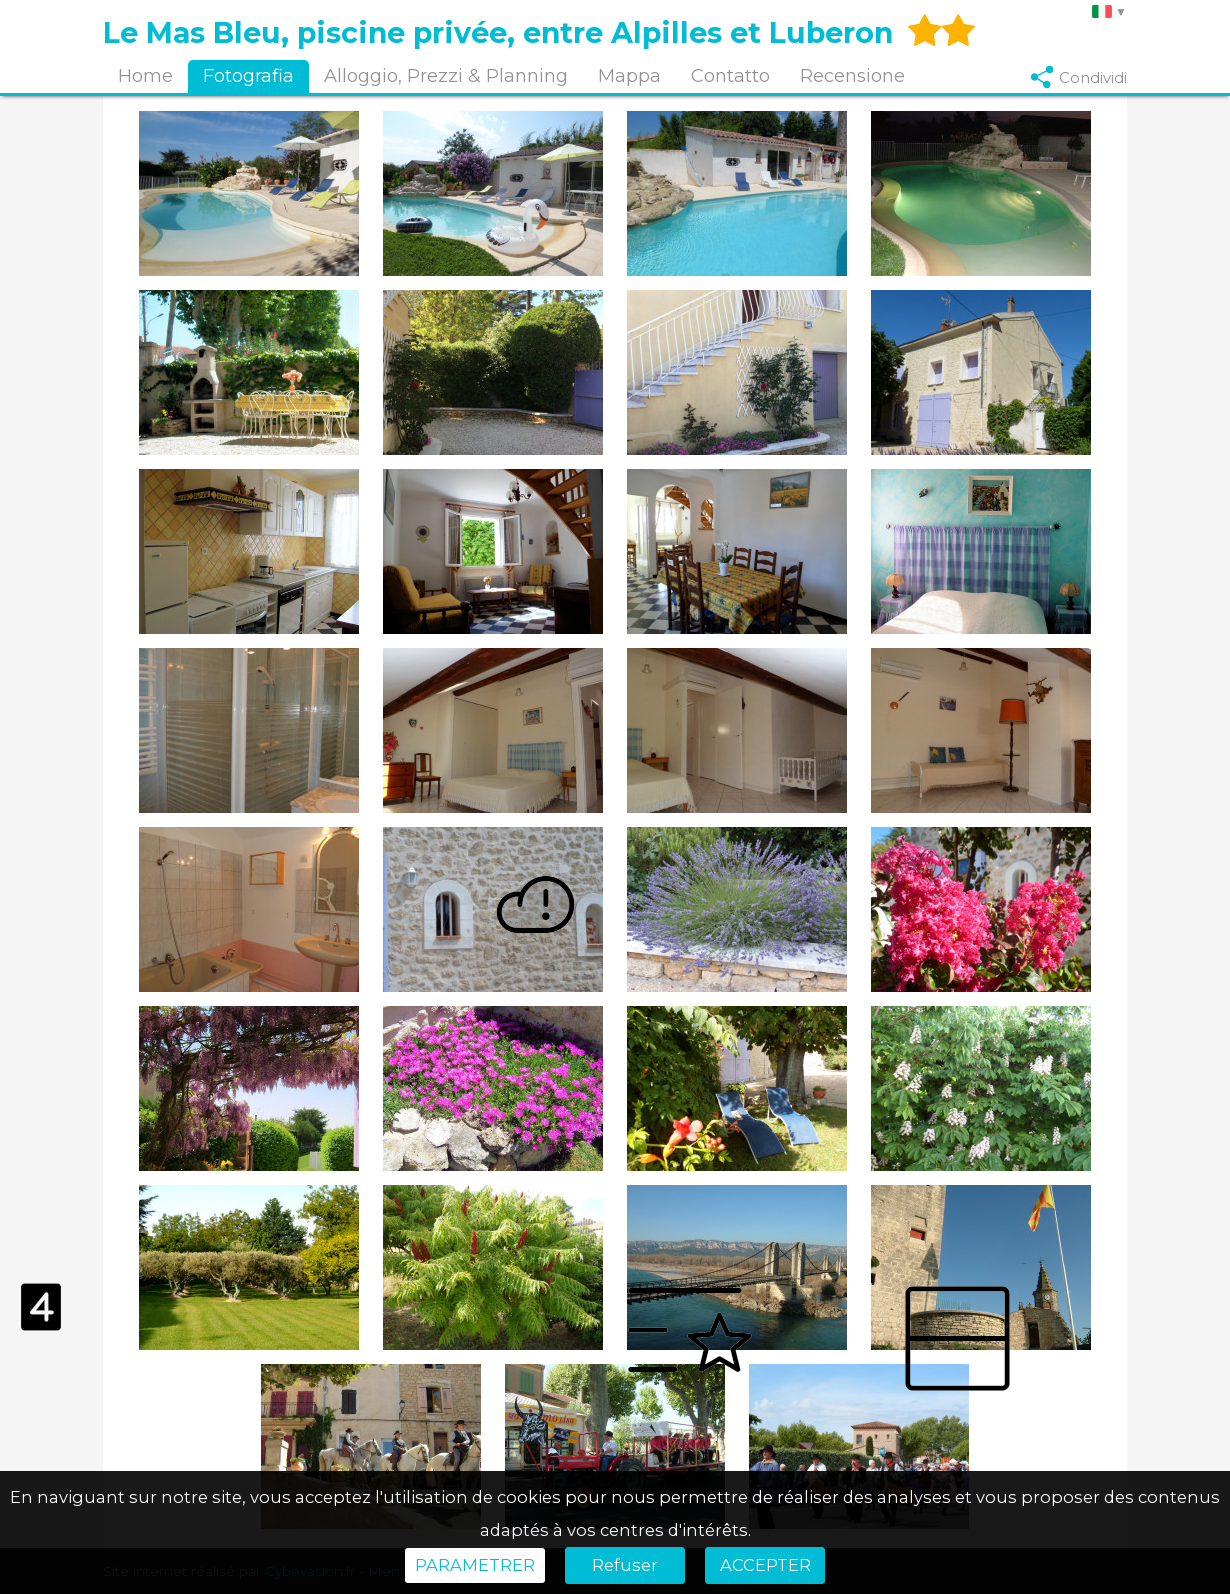  Describe the element at coordinates (957, 1338) in the screenshot. I see `split view horizontally` at that location.